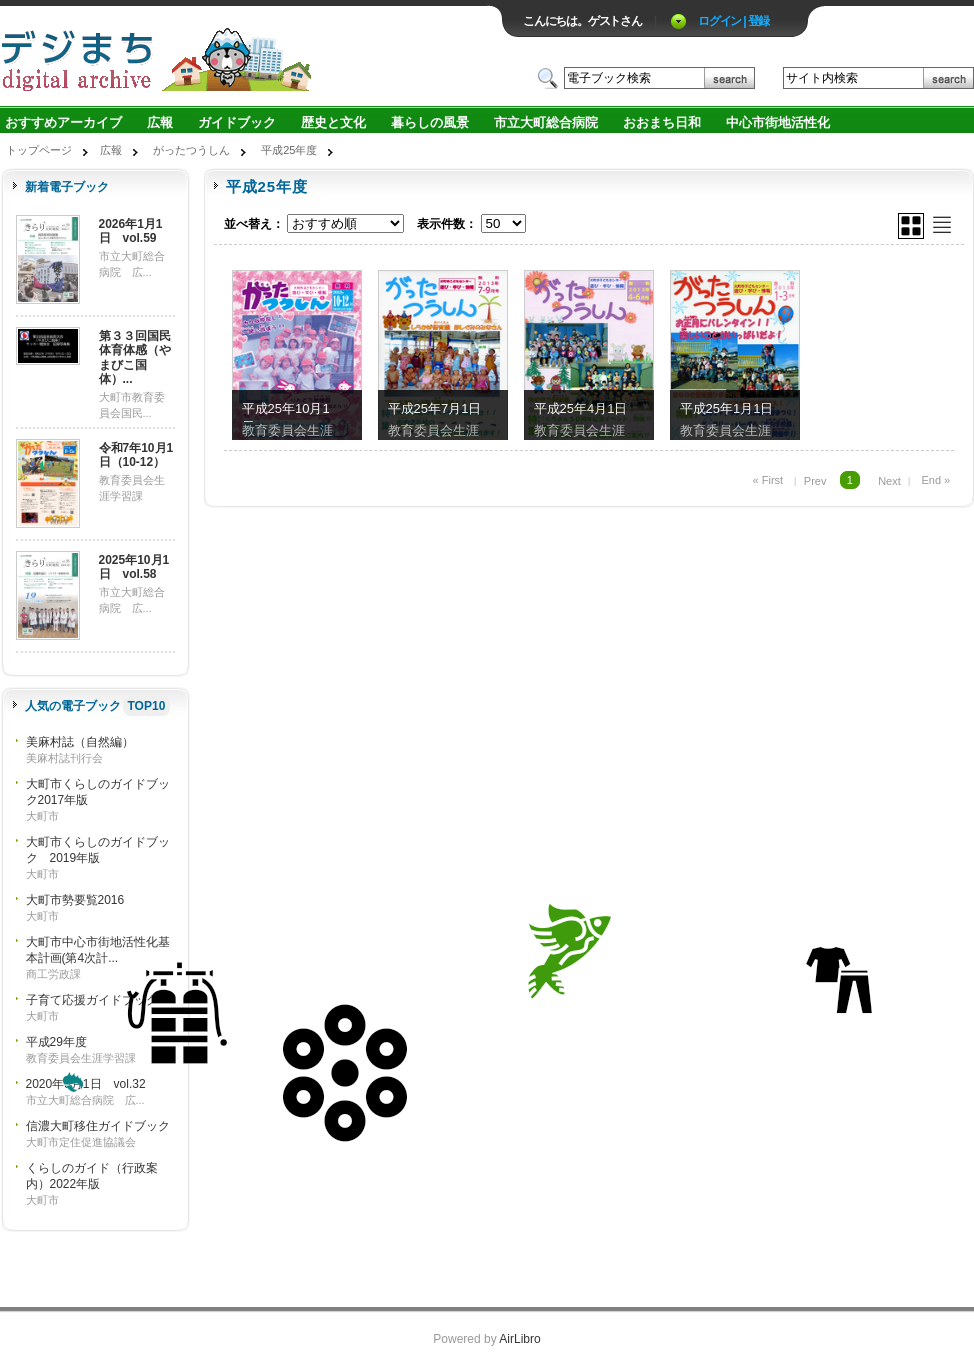 This screenshot has width=974, height=1356. I want to click on browse clothing items or wardrobe, so click(839, 980).